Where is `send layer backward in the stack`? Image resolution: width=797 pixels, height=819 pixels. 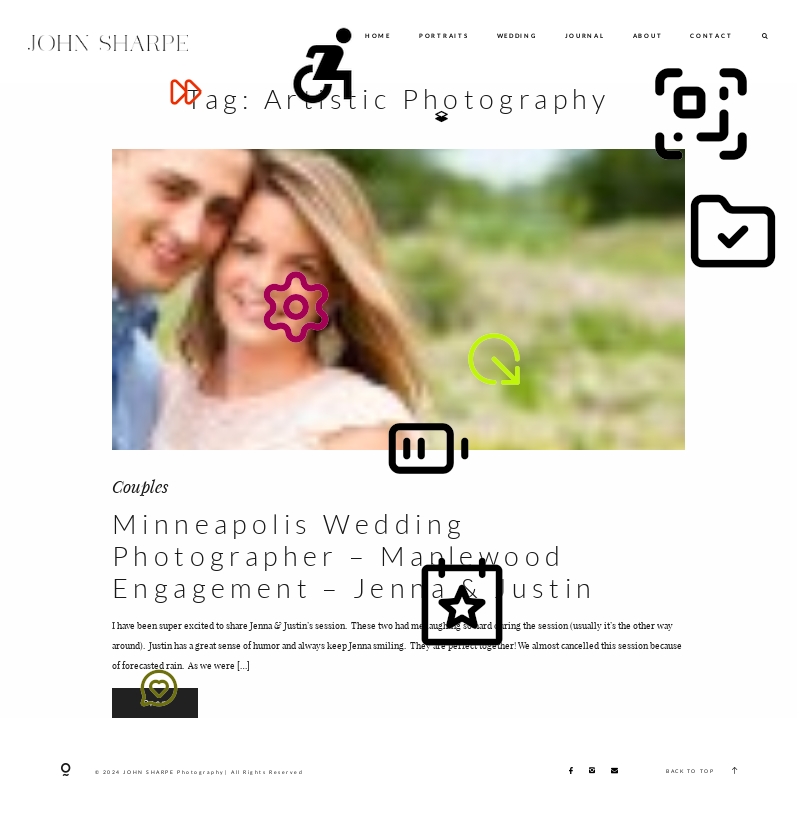 send layer backward in the stack is located at coordinates (441, 116).